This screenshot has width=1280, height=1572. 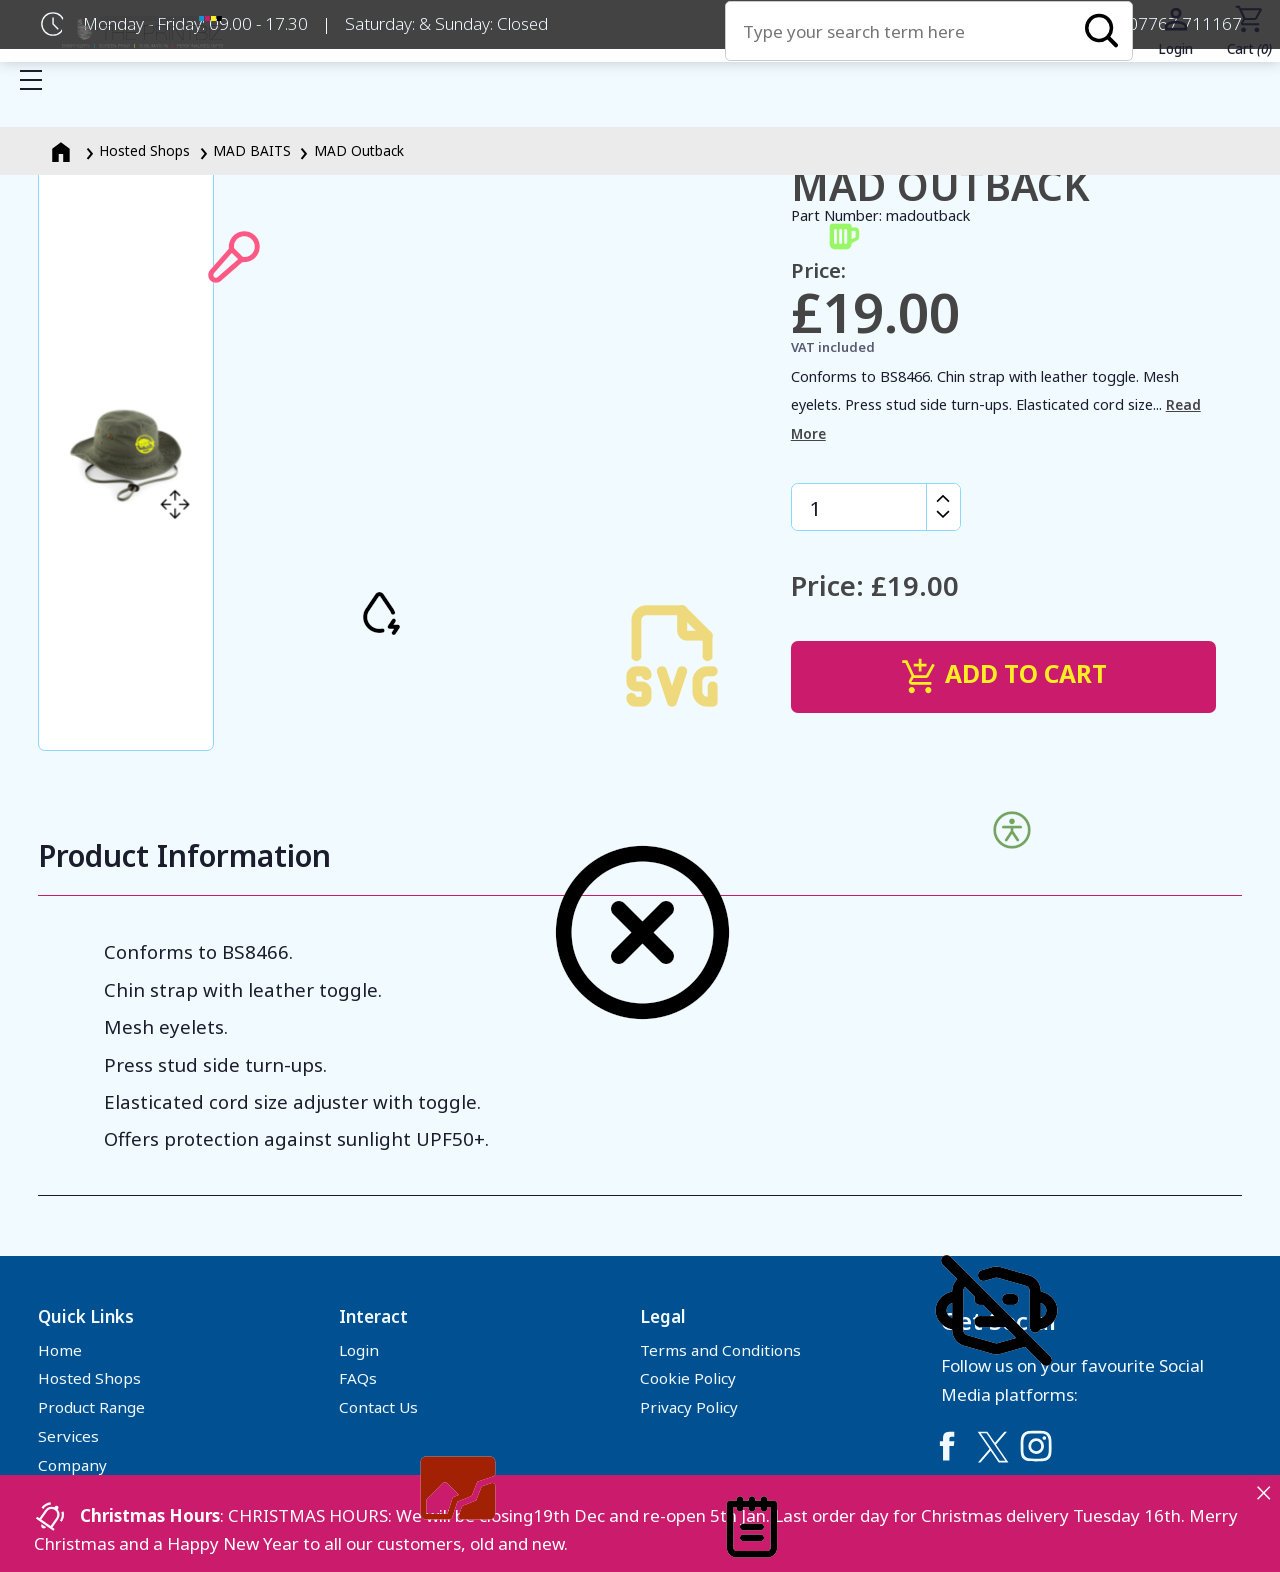 What do you see at coordinates (379, 612) in the screenshot?
I see `hydroelectric power or water energy indicator` at bounding box center [379, 612].